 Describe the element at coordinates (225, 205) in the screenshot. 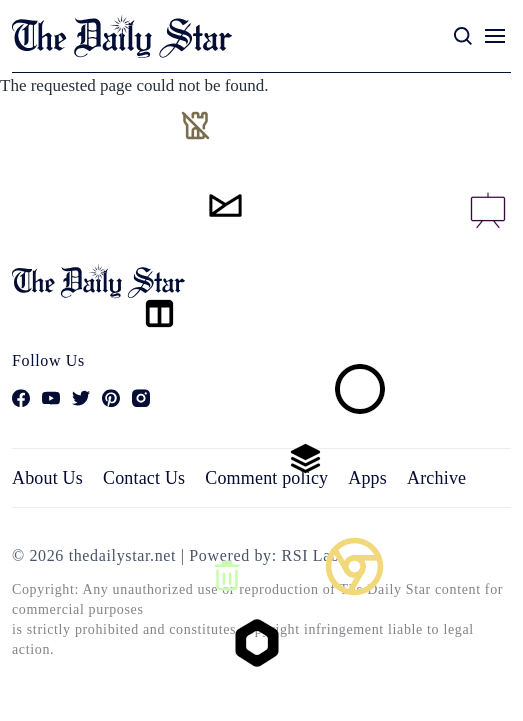

I see `campaign monitor logo` at that location.